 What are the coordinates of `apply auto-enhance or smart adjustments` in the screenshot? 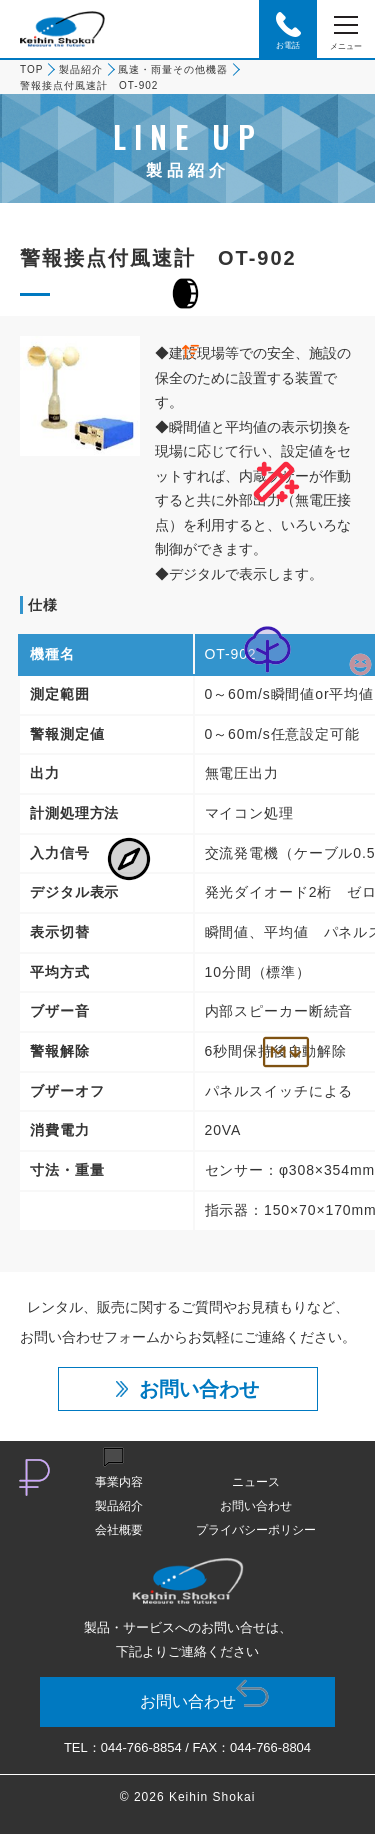 It's located at (274, 482).